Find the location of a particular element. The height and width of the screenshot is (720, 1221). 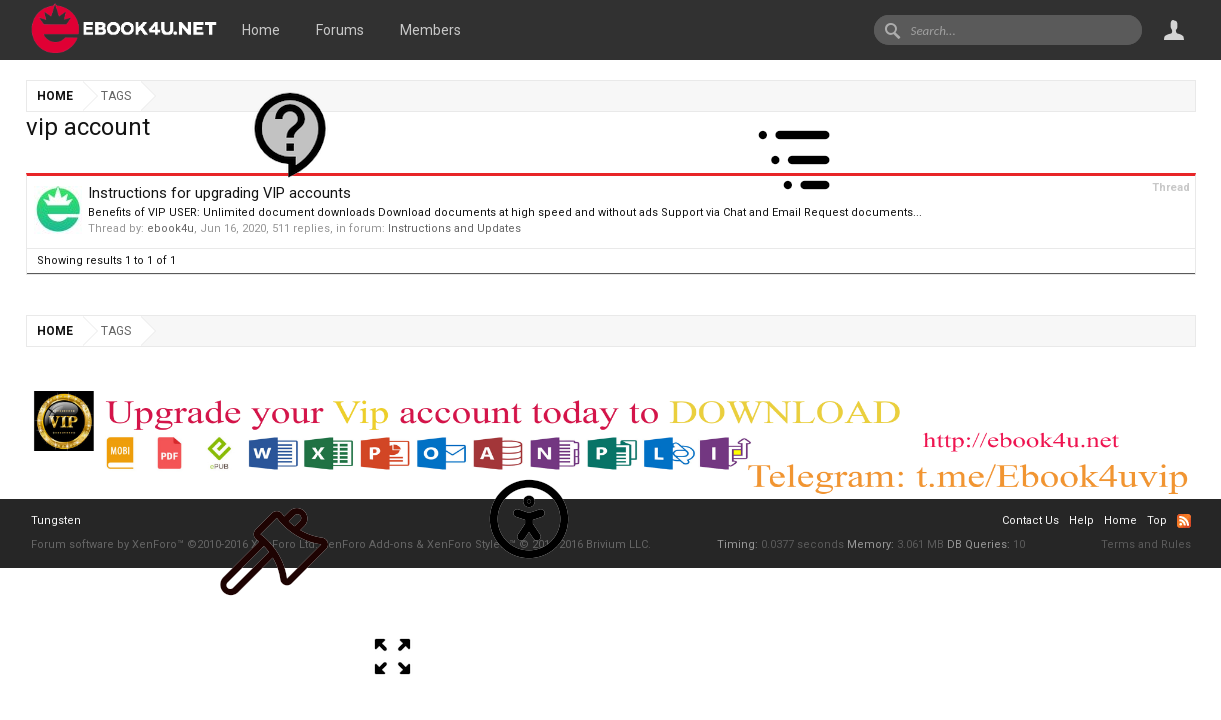

contact customer support is located at coordinates (292, 134).